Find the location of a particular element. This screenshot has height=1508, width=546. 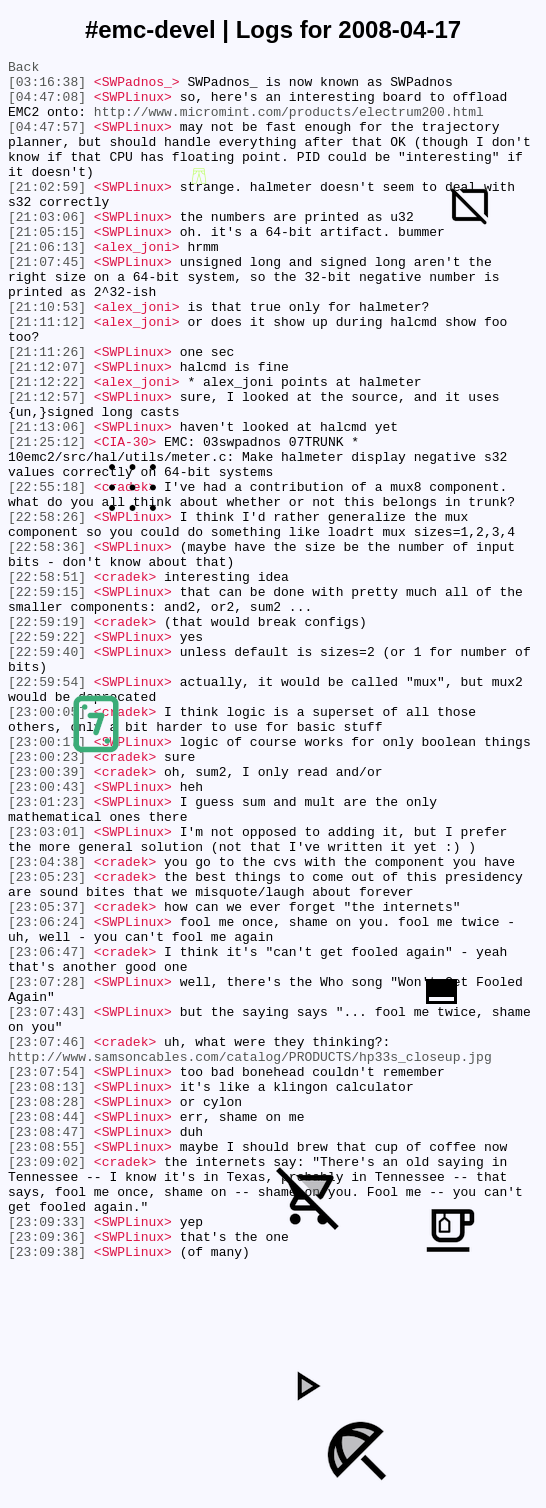

indicates browser not supported is located at coordinates (470, 205).